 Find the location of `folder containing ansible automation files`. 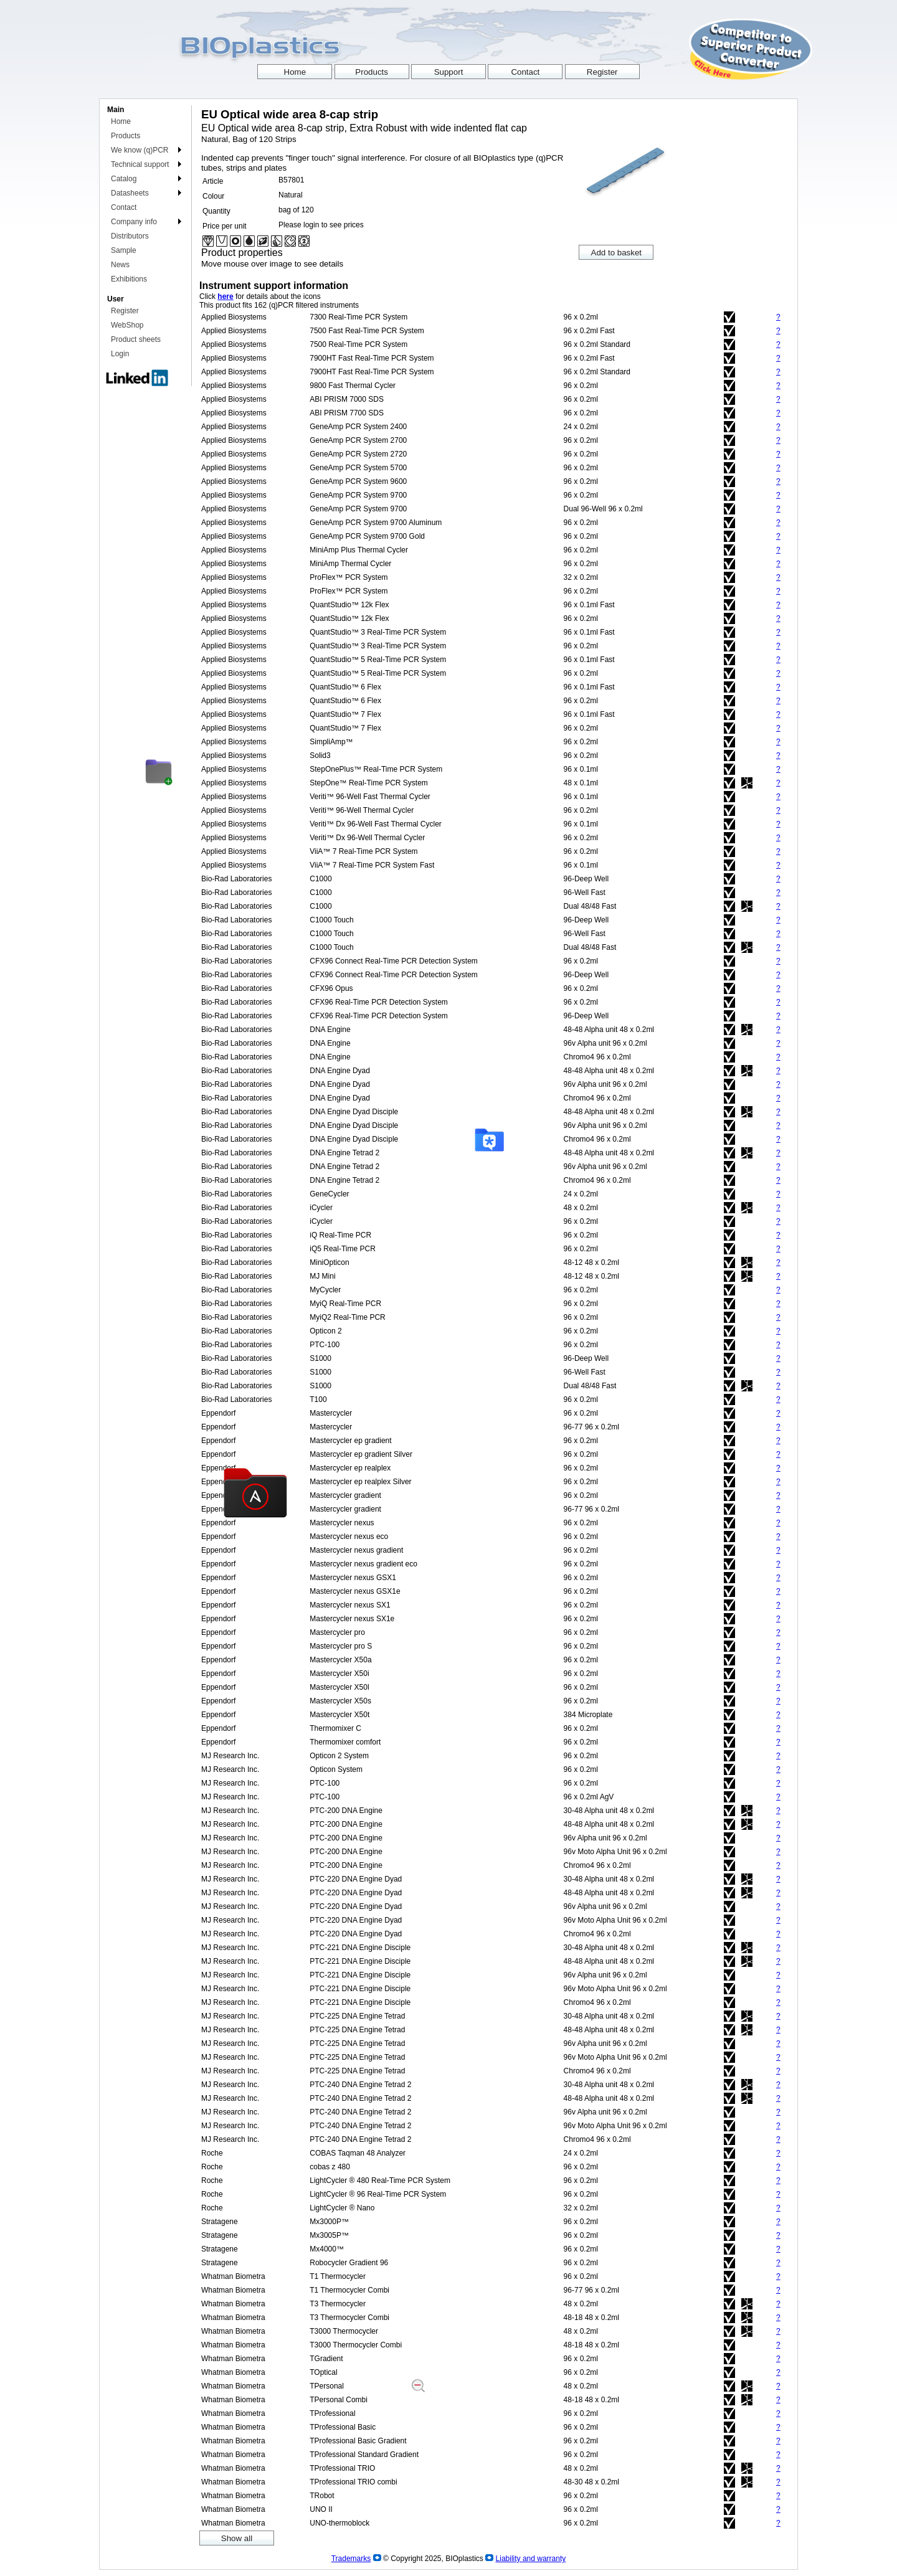

folder containing ansible automation files is located at coordinates (255, 1494).